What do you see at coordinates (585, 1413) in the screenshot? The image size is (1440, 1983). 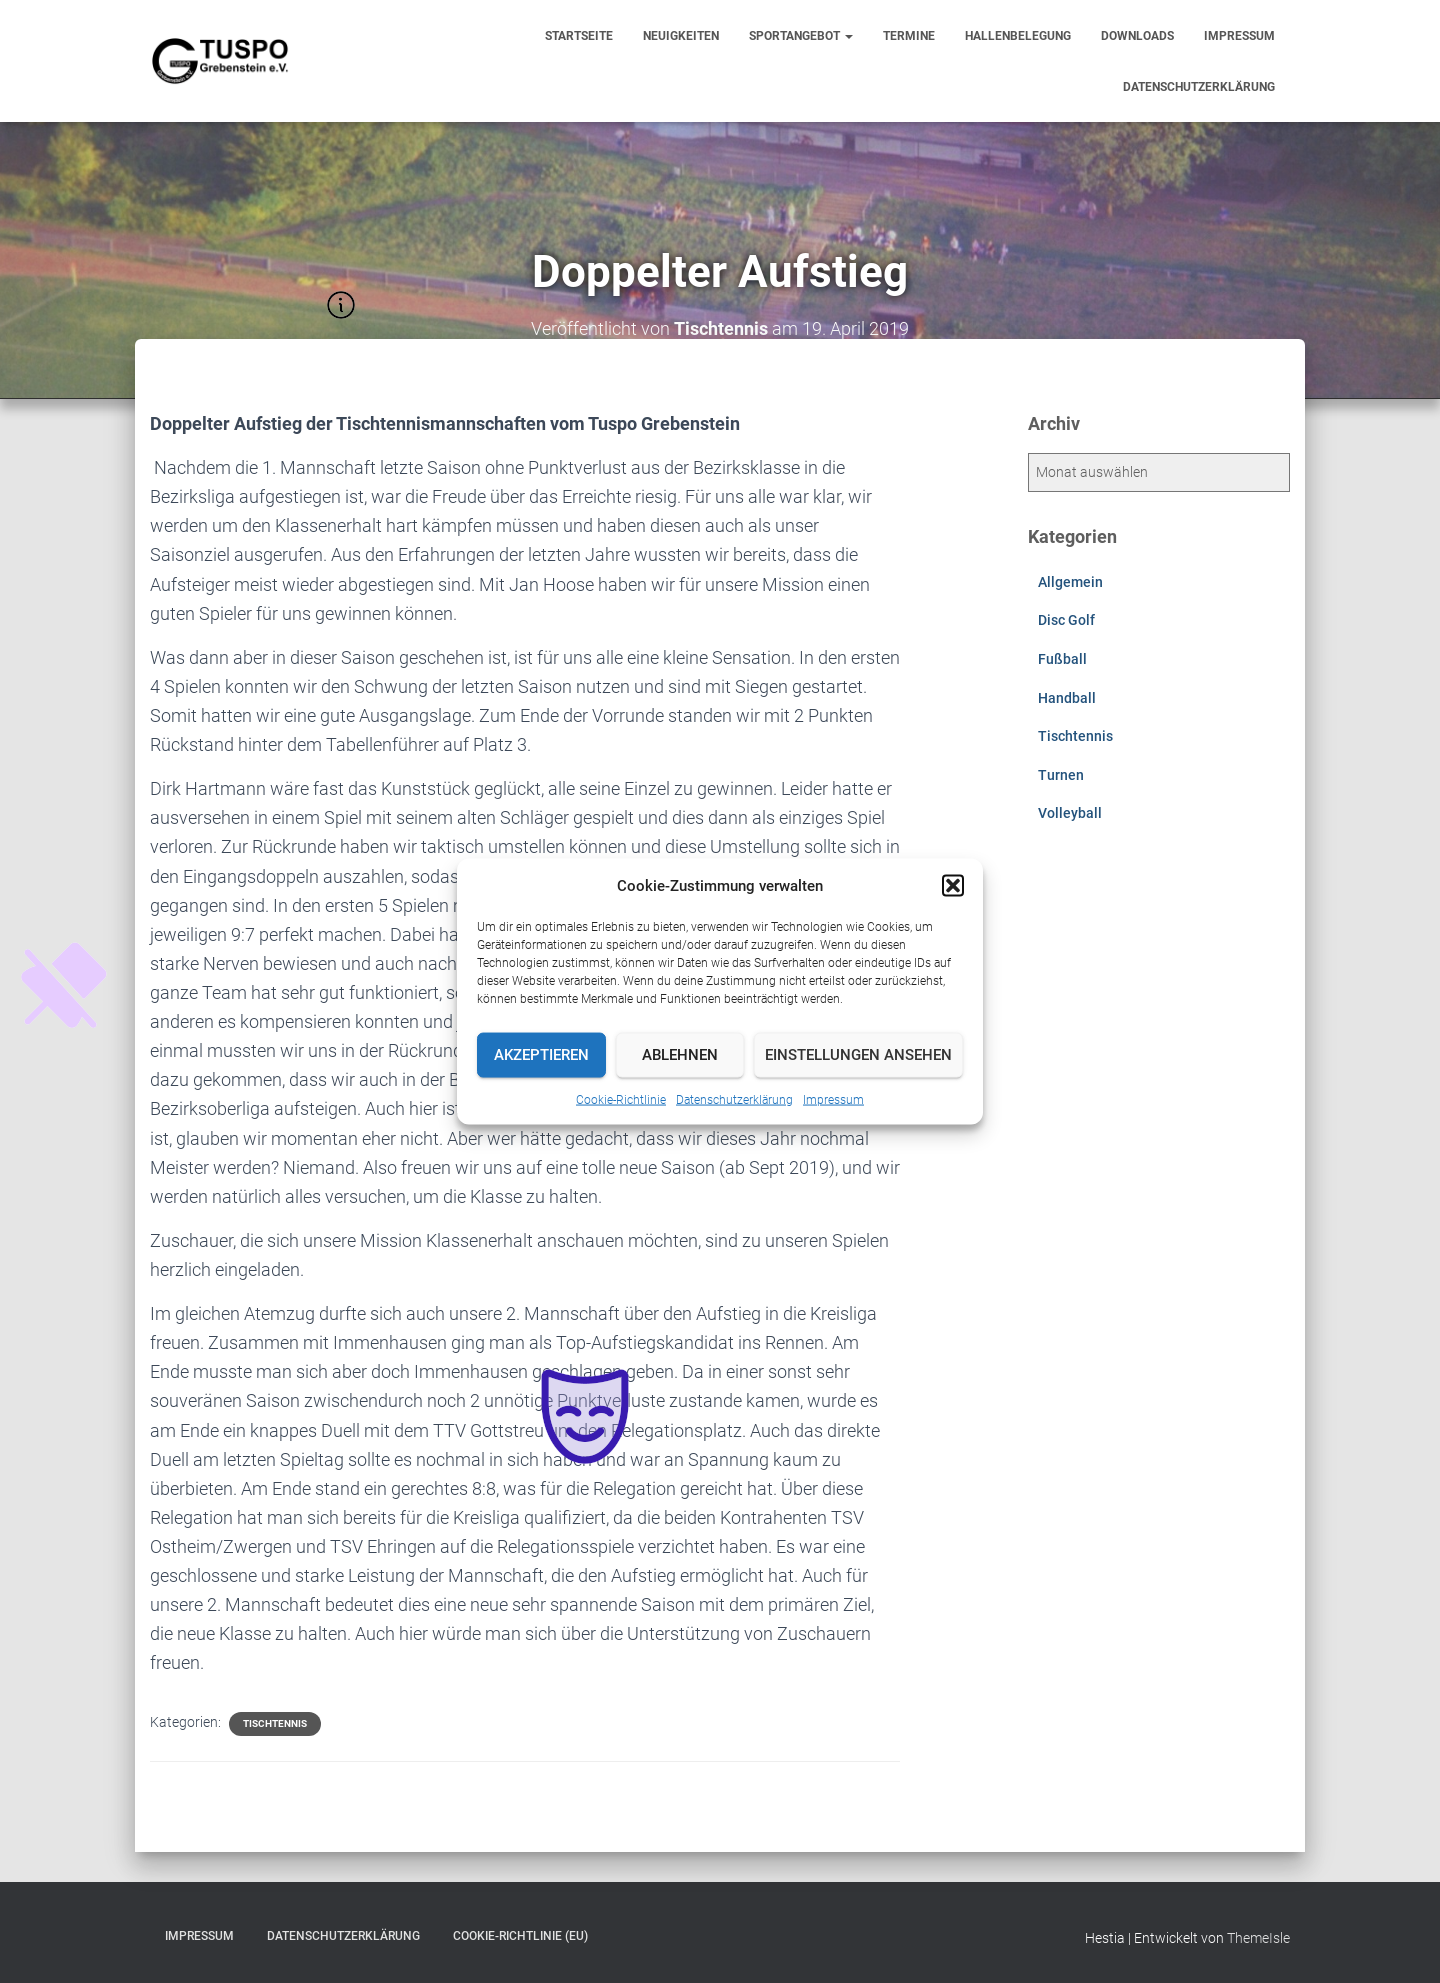 I see `theater or entertainment category` at bounding box center [585, 1413].